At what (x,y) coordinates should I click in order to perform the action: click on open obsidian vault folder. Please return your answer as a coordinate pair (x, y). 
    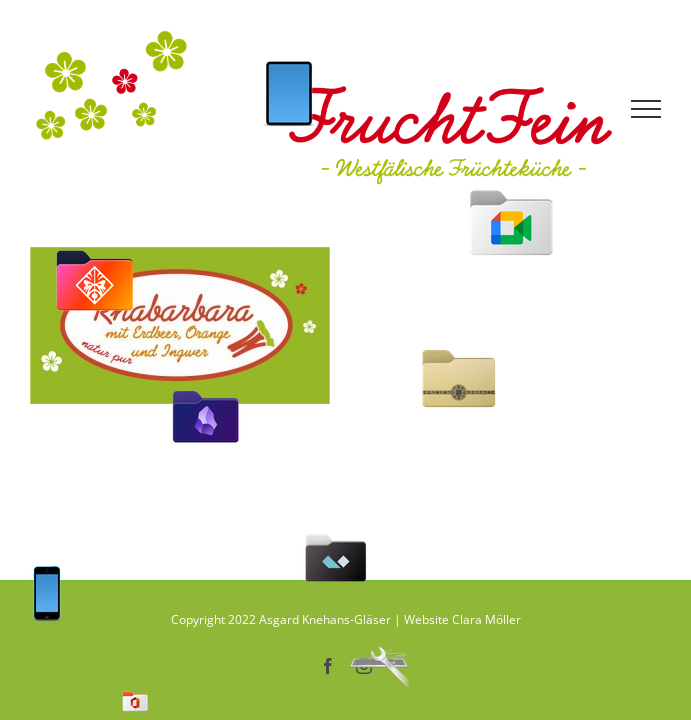
    Looking at the image, I should click on (205, 418).